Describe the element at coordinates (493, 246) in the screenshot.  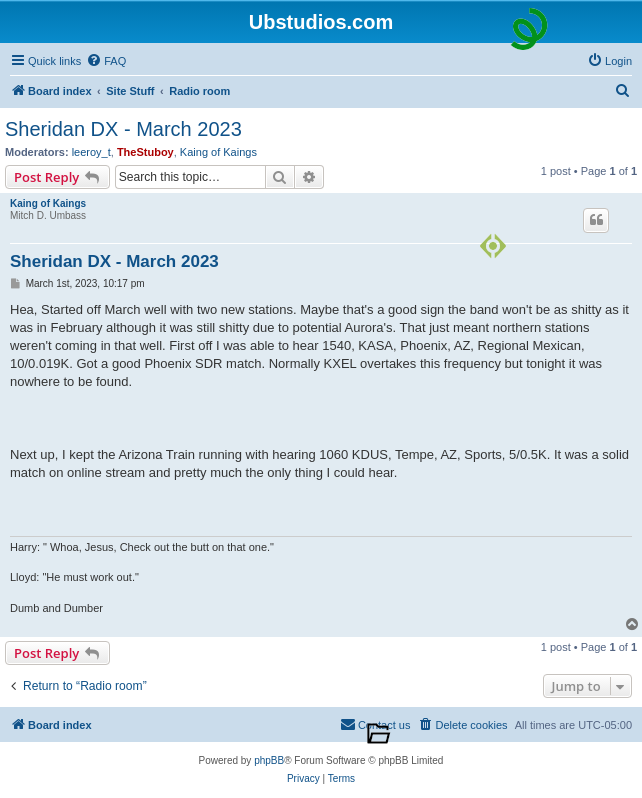
I see `codestream logo` at that location.